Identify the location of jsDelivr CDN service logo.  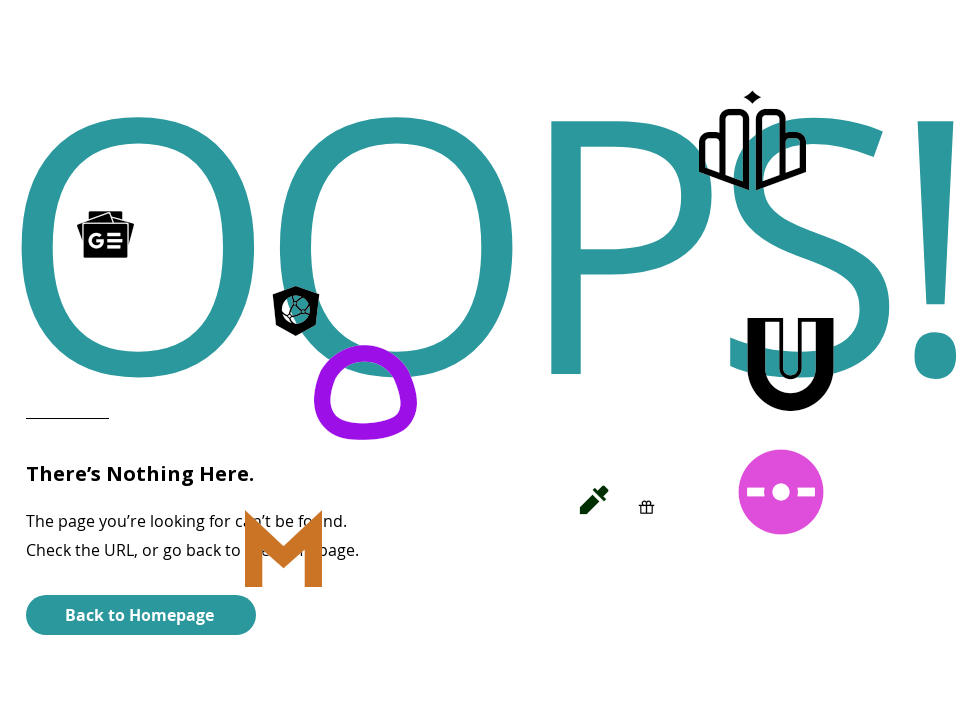
(296, 311).